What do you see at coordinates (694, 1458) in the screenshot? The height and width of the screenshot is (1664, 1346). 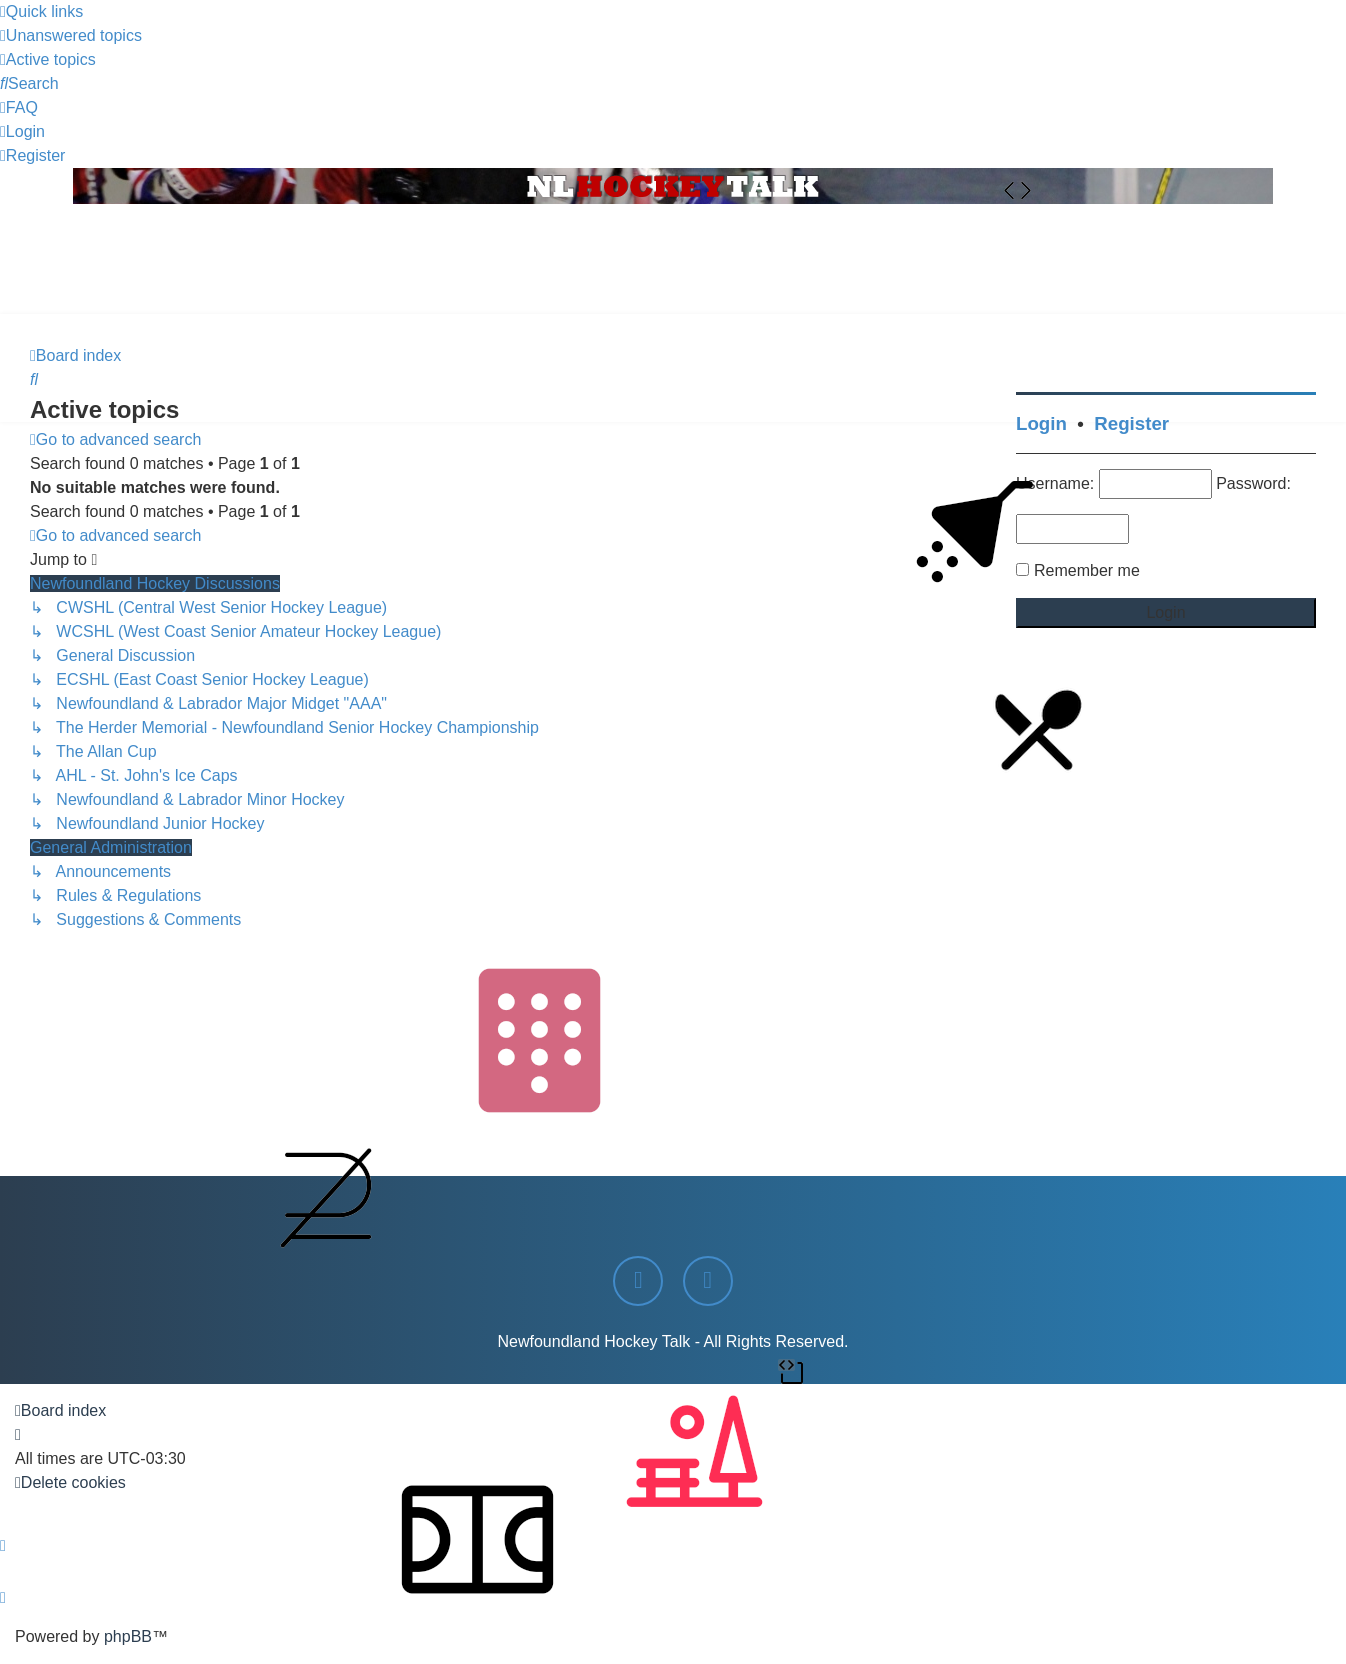 I see `view nearby parks or green spaces` at bounding box center [694, 1458].